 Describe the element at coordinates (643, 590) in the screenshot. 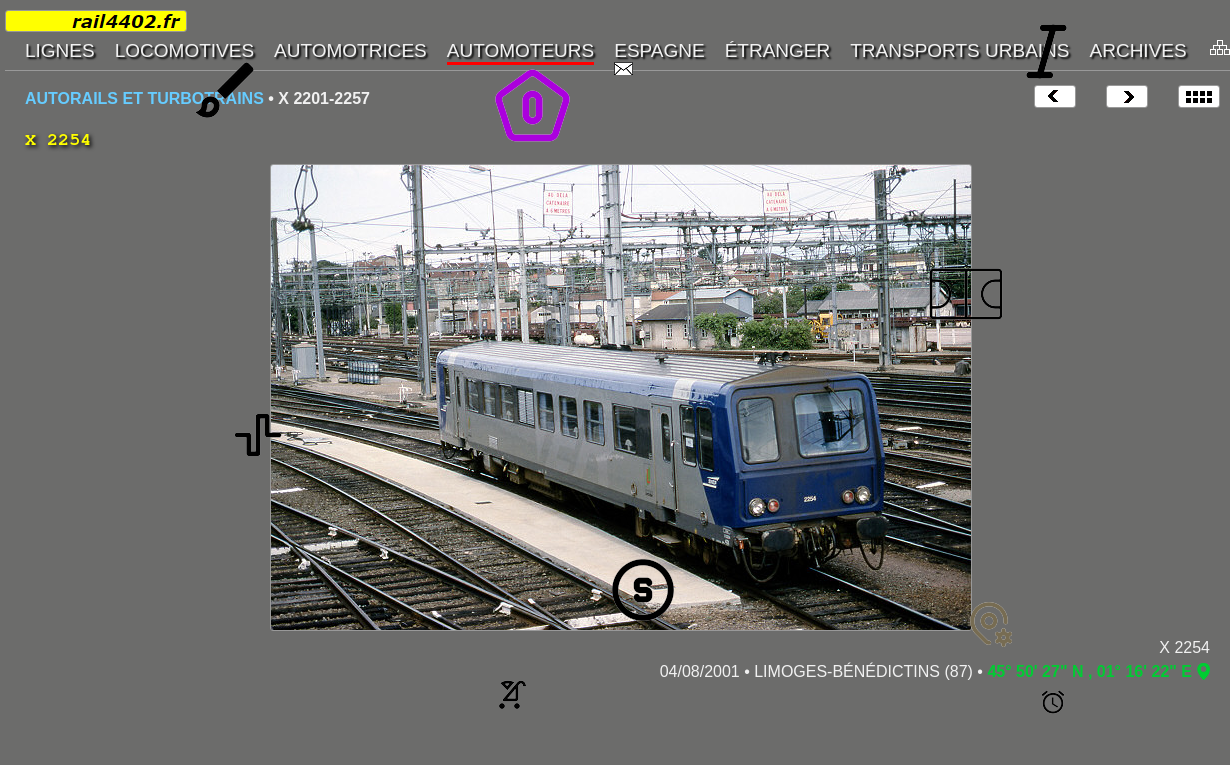

I see `indicates south direction on a map` at that location.